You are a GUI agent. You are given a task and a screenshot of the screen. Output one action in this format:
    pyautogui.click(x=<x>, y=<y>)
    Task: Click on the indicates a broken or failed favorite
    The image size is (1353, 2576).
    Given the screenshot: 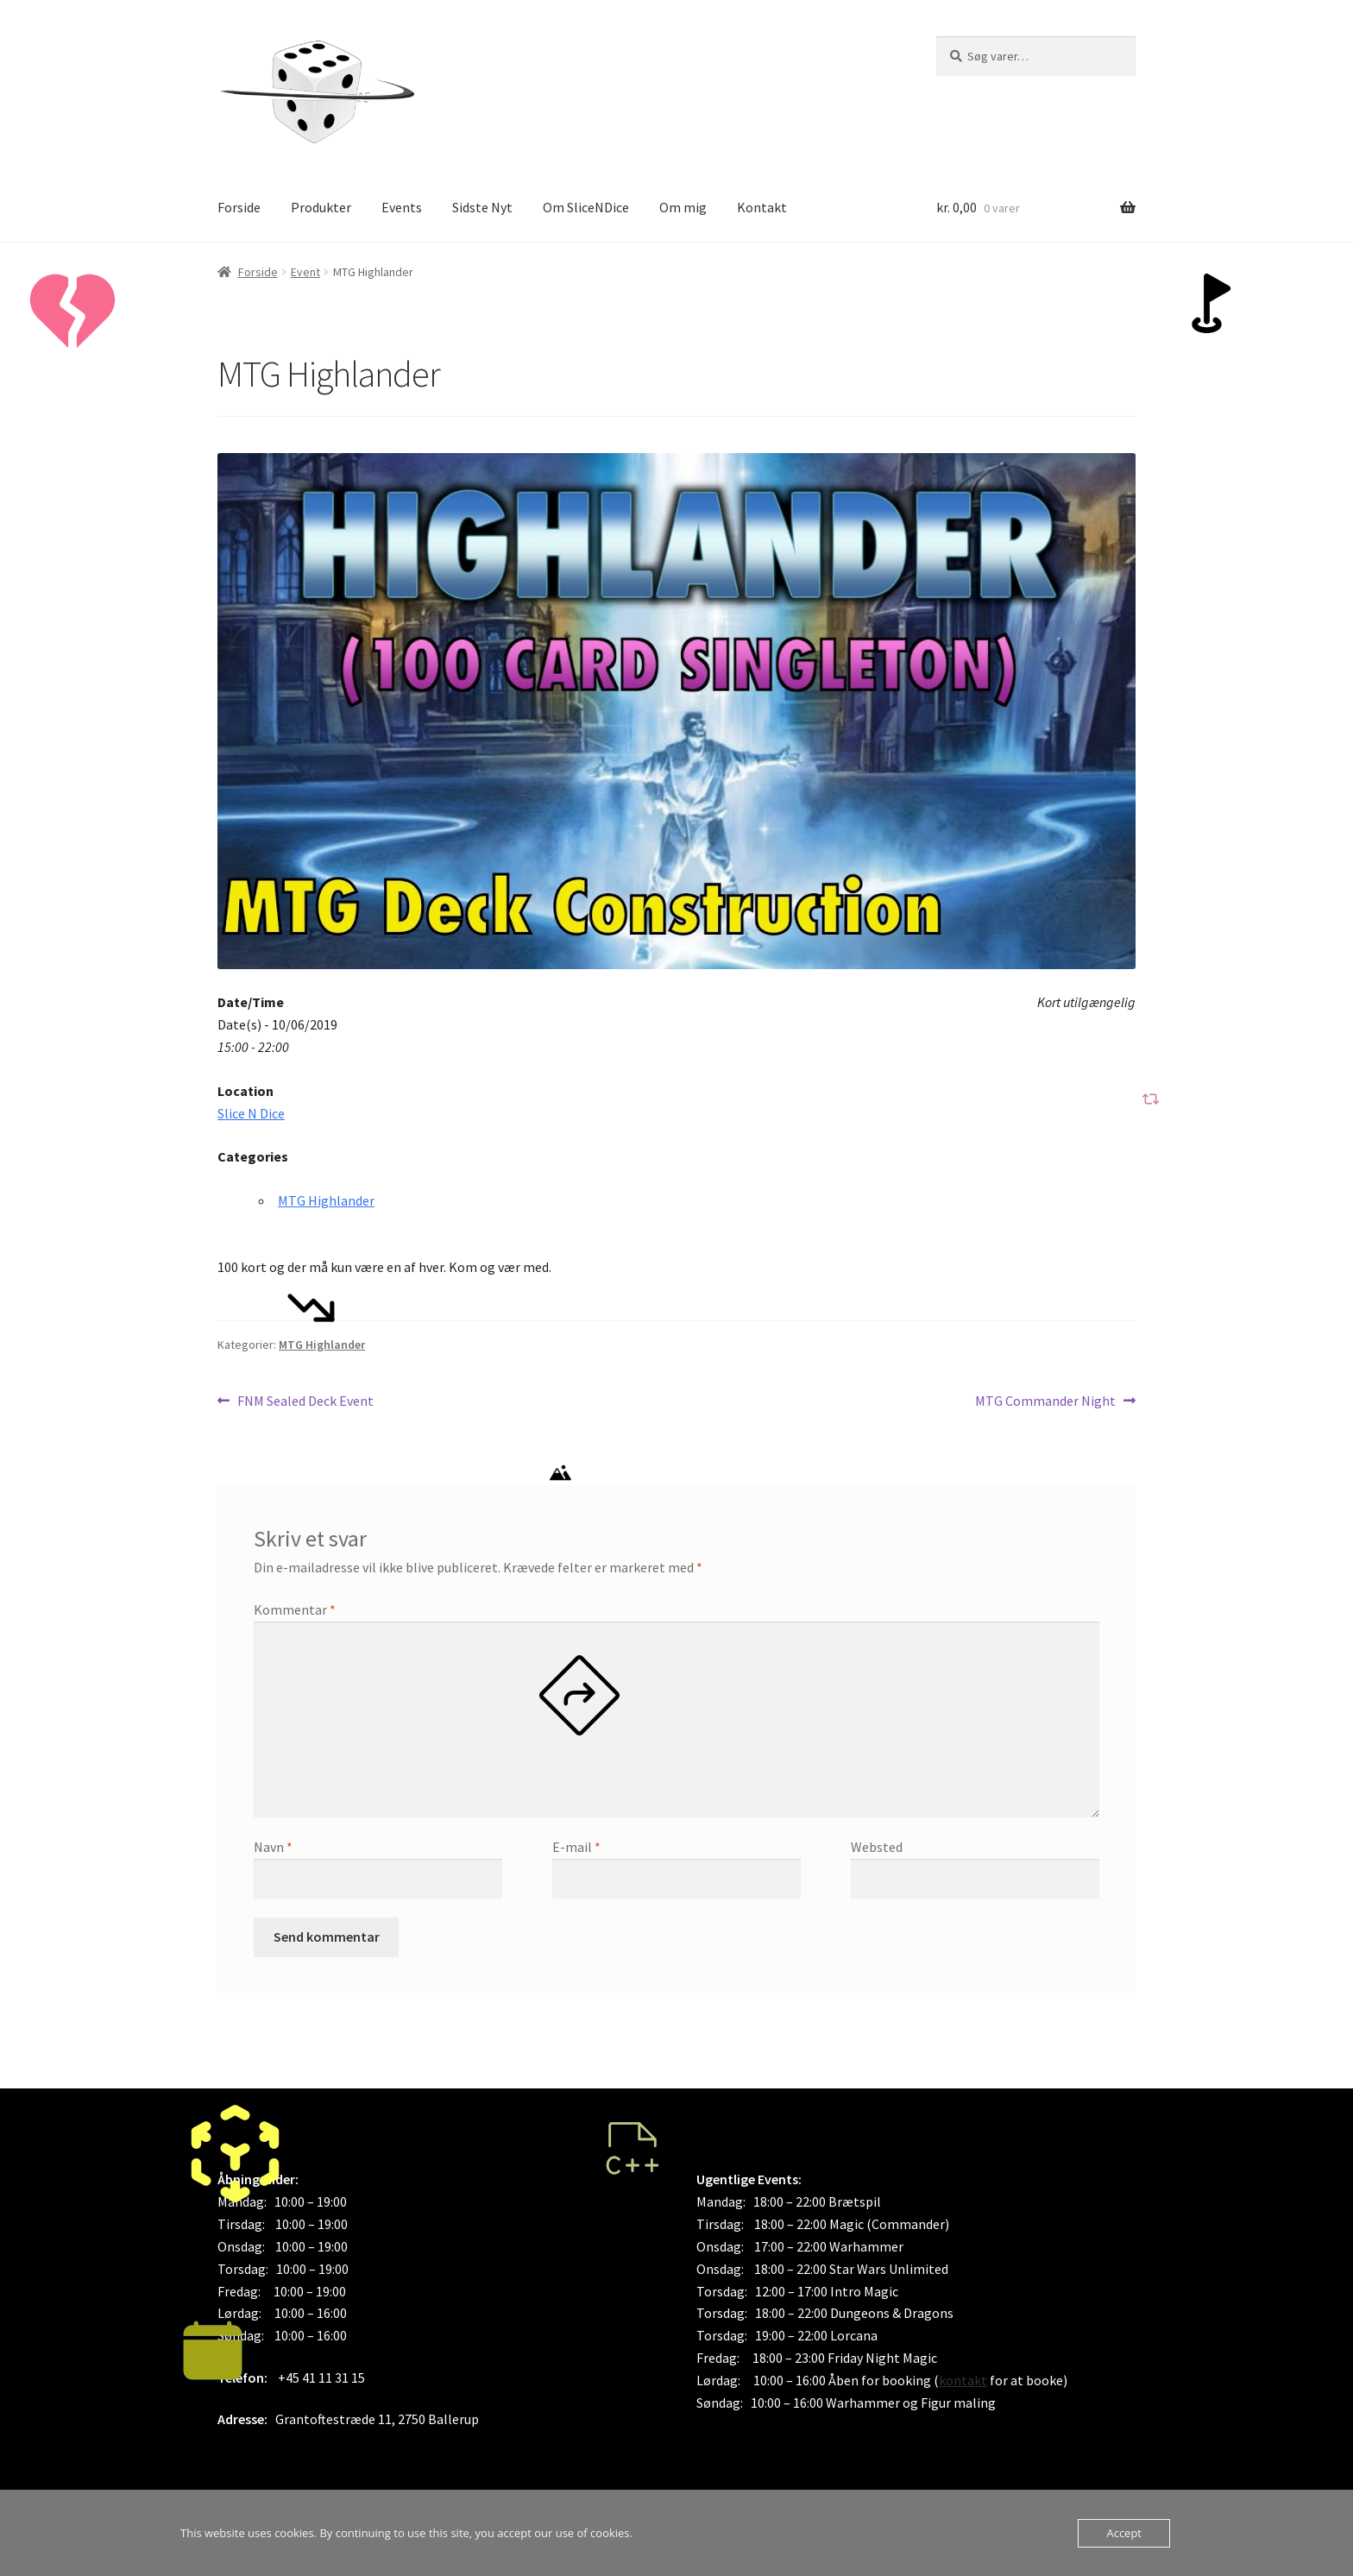 What is the action you would take?
    pyautogui.click(x=72, y=312)
    